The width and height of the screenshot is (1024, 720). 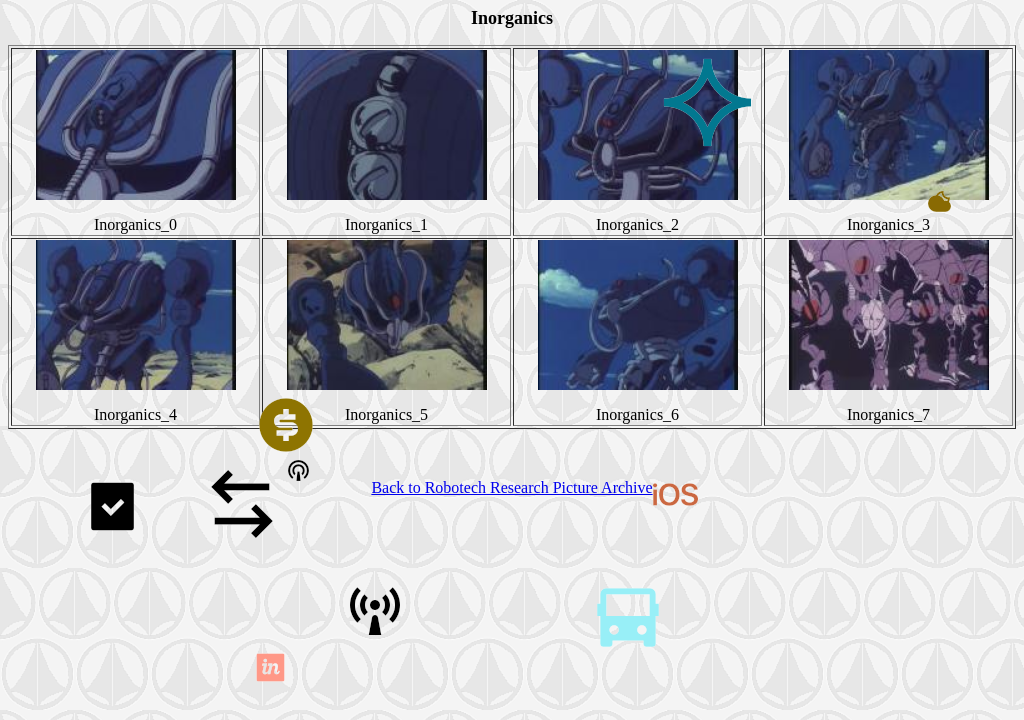 I want to click on swap or exchange items, so click(x=242, y=504).